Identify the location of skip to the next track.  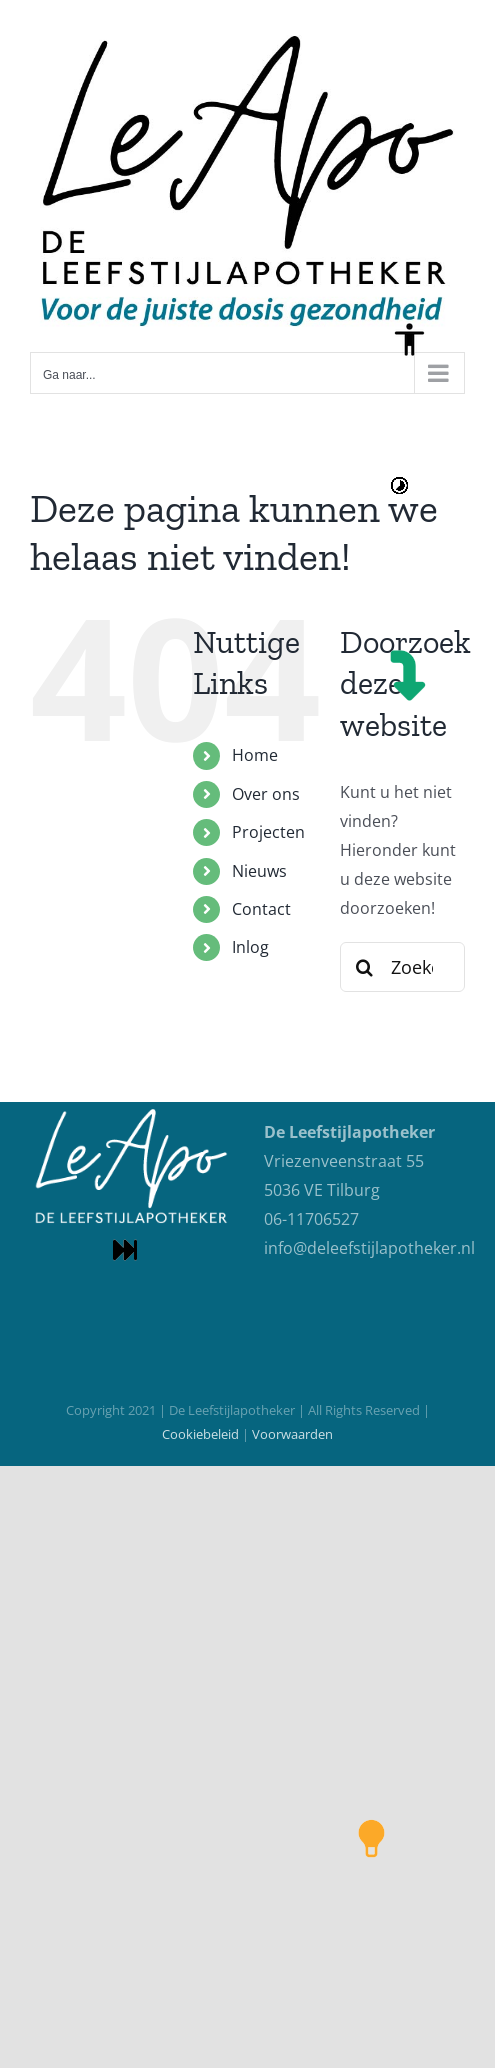
(125, 1250).